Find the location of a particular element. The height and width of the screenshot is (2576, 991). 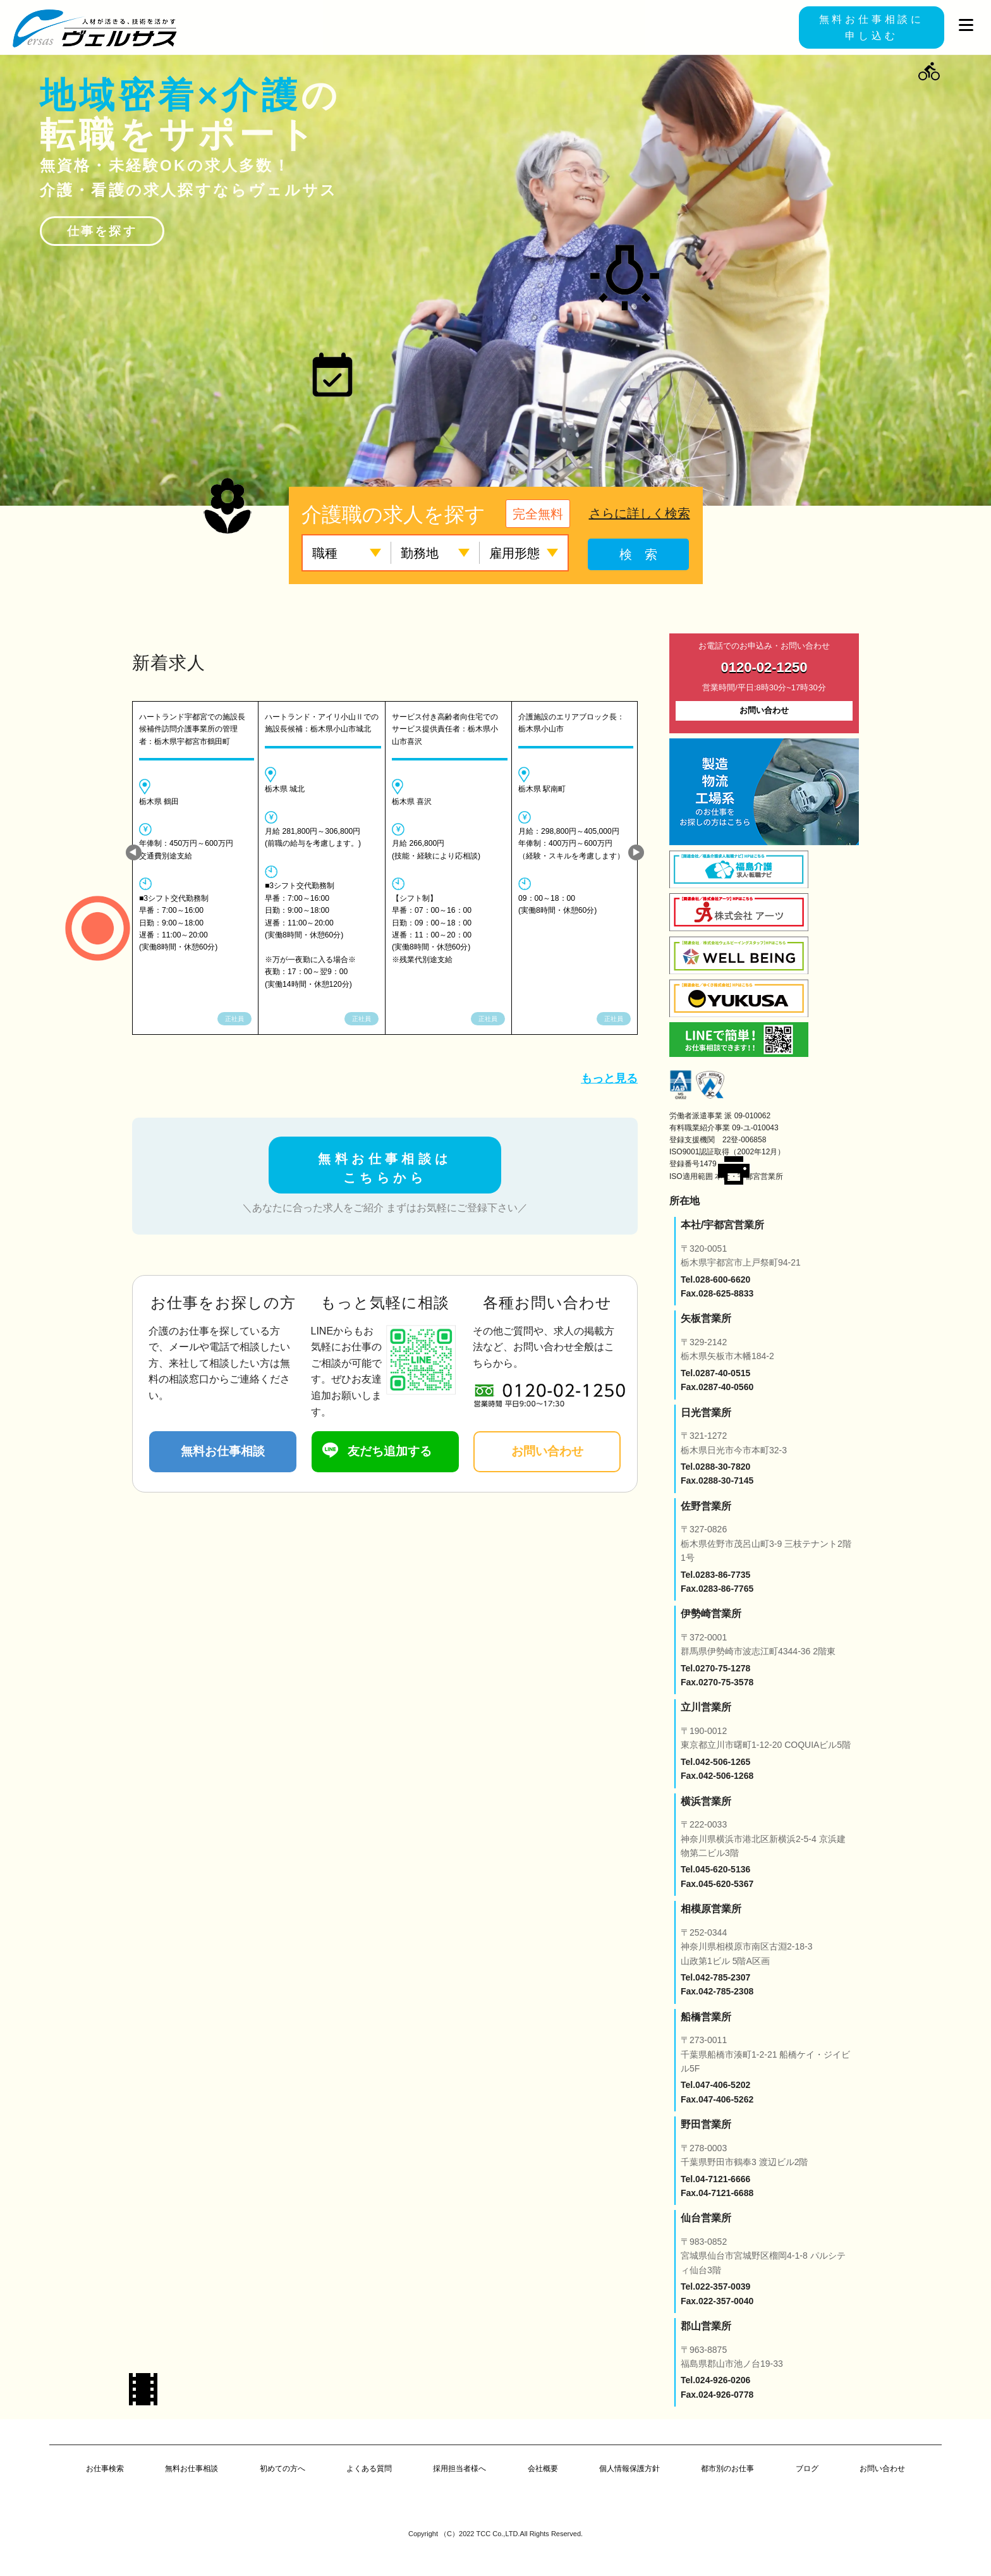

find nearby florists or flower shops is located at coordinates (228, 507).